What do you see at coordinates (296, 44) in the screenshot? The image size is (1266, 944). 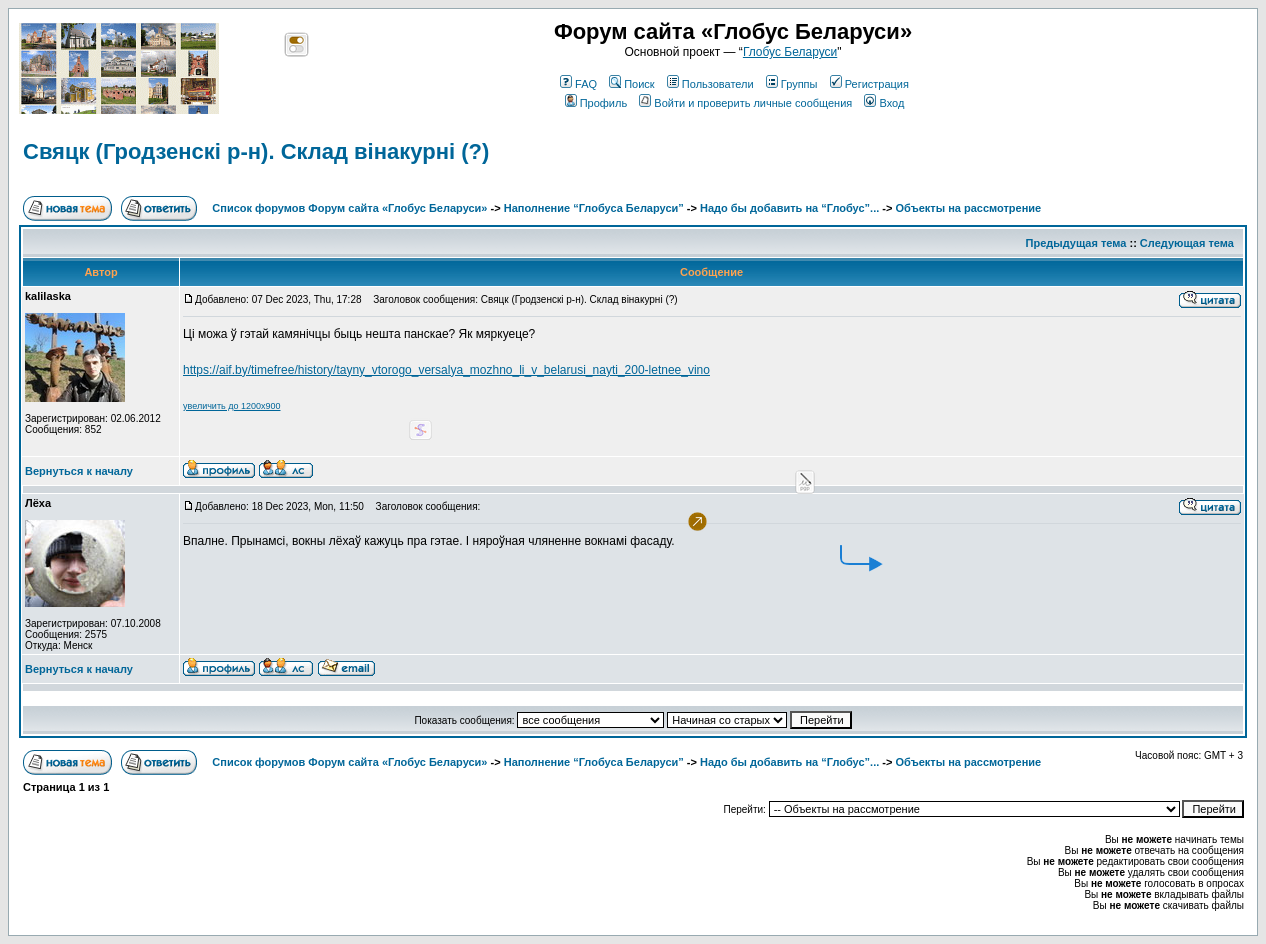 I see `open system tweaks or settings customization` at bounding box center [296, 44].